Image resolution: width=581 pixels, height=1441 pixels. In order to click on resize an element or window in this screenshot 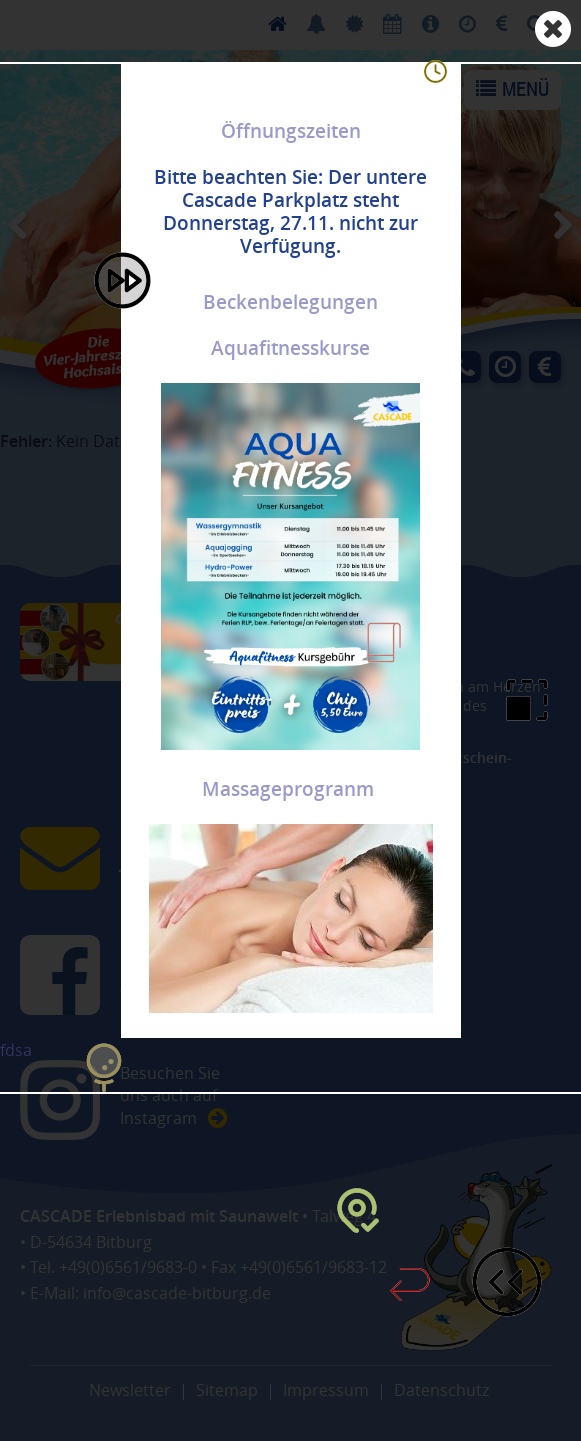, I will do `click(527, 700)`.